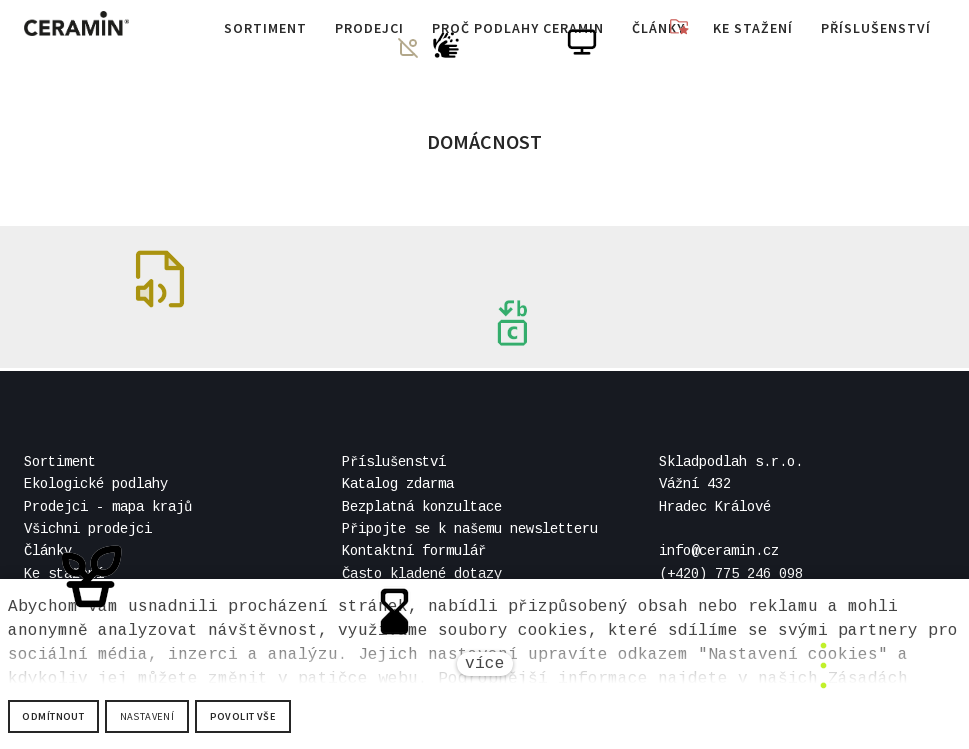  I want to click on open more options menu, so click(823, 665).